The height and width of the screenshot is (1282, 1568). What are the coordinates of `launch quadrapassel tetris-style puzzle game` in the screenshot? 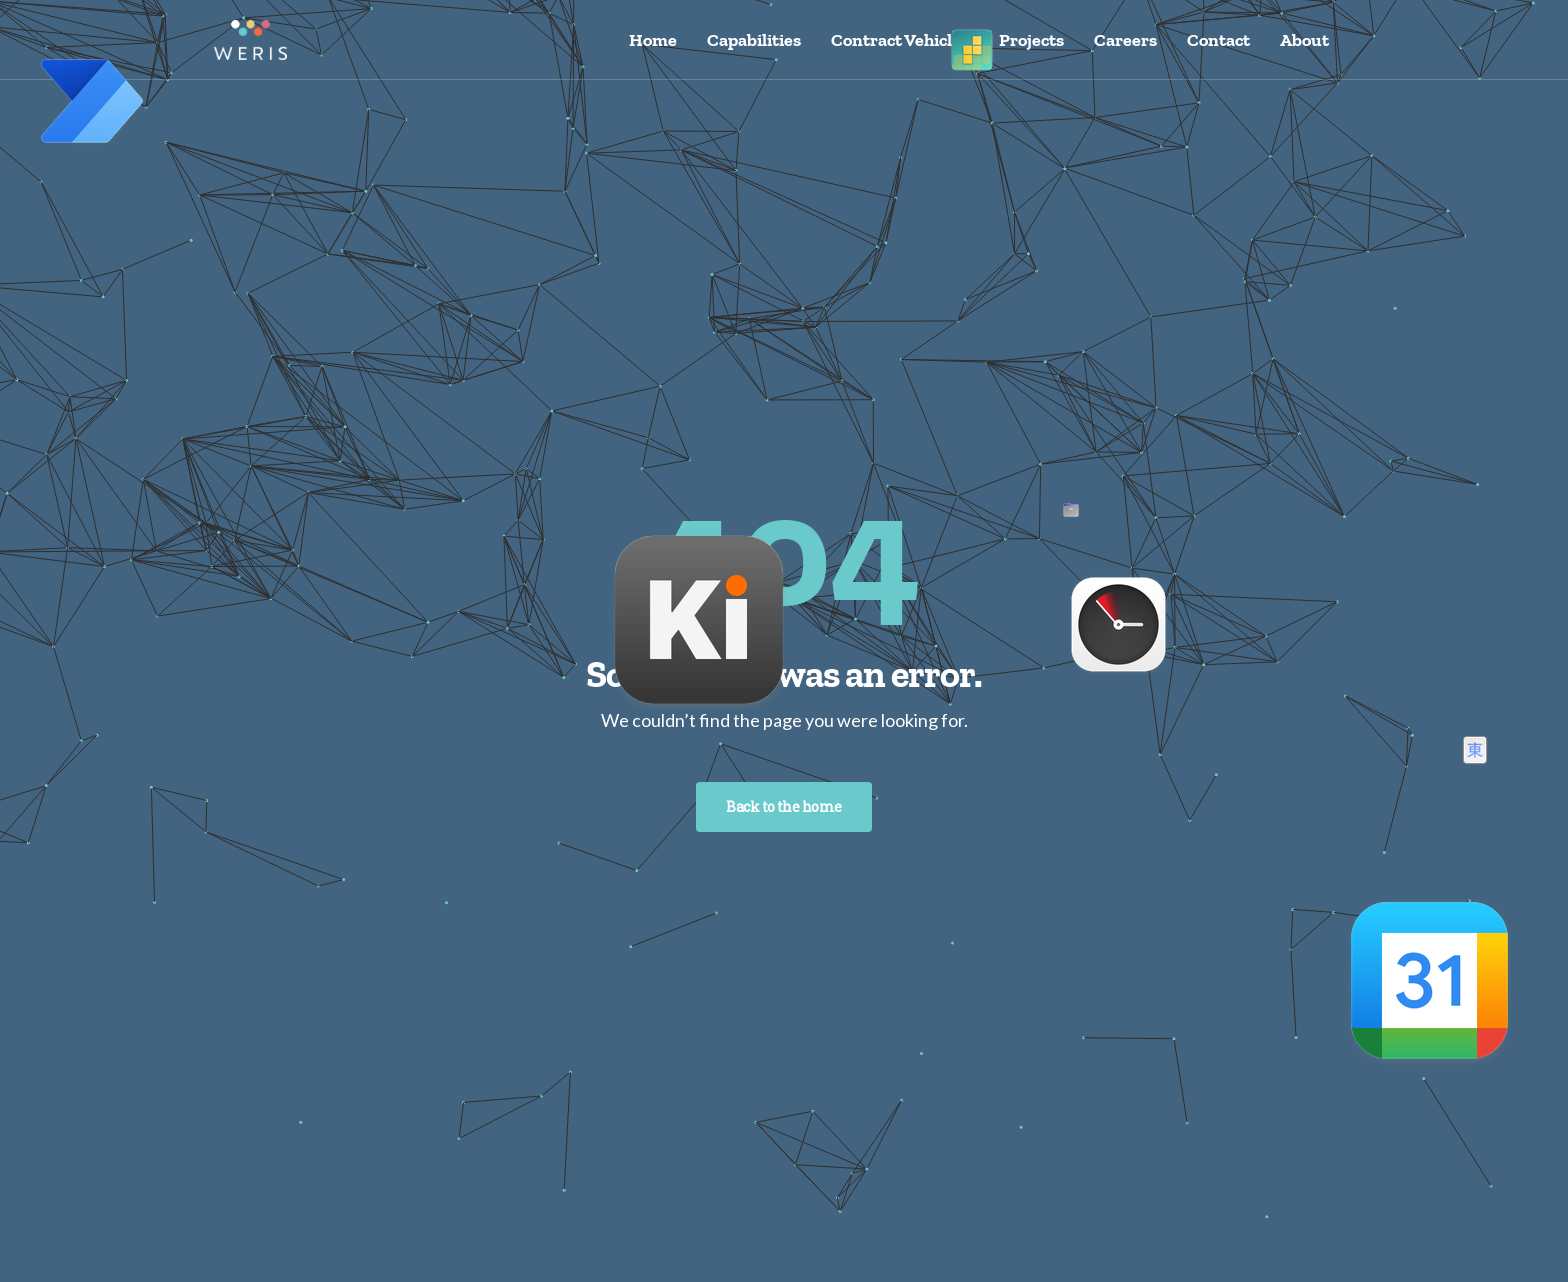 It's located at (972, 50).